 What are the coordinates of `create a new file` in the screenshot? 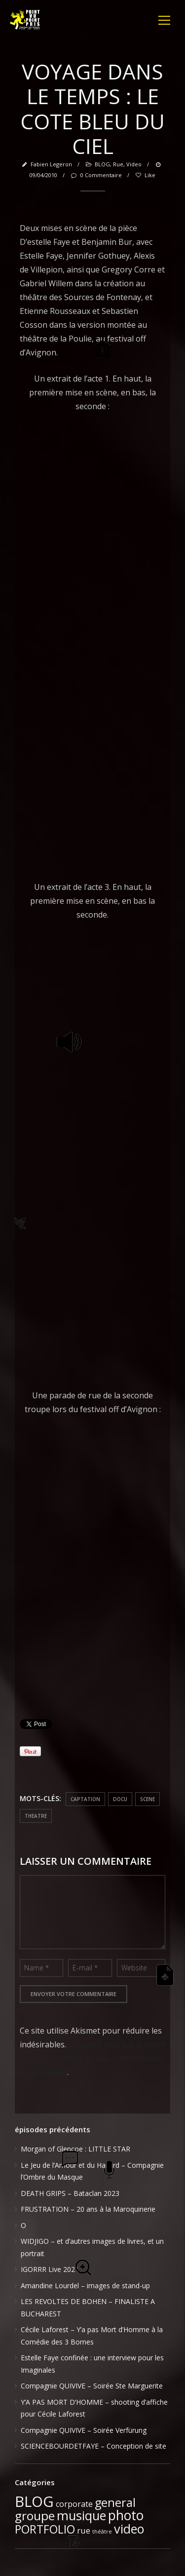 It's located at (165, 1975).